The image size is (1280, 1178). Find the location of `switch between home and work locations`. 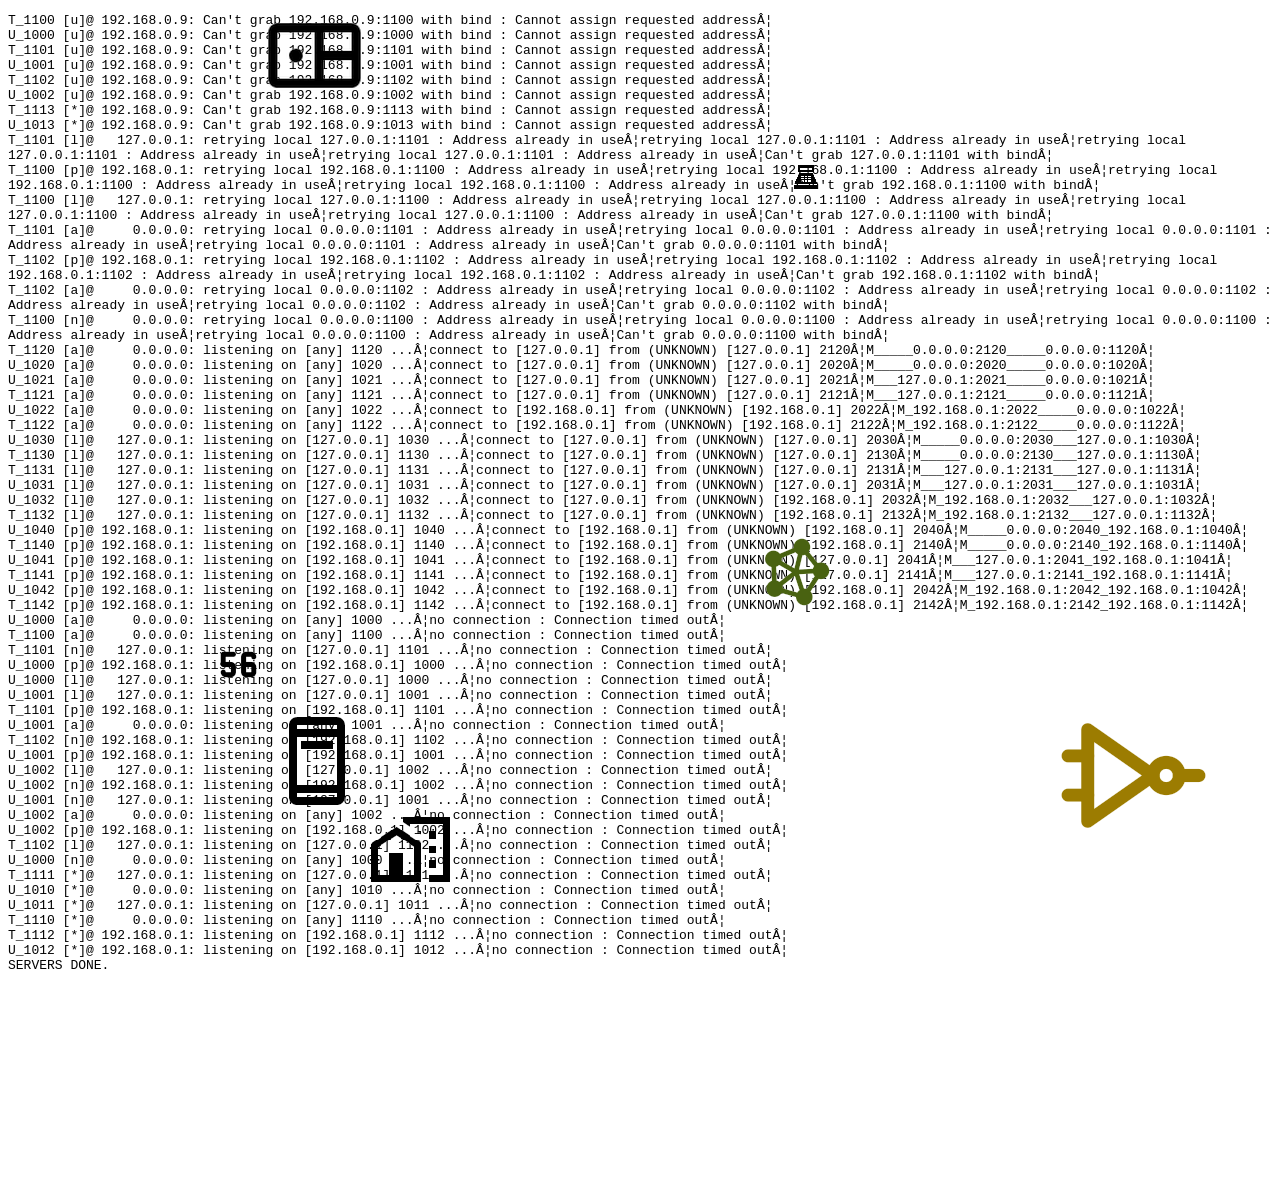

switch between home and work locations is located at coordinates (410, 849).